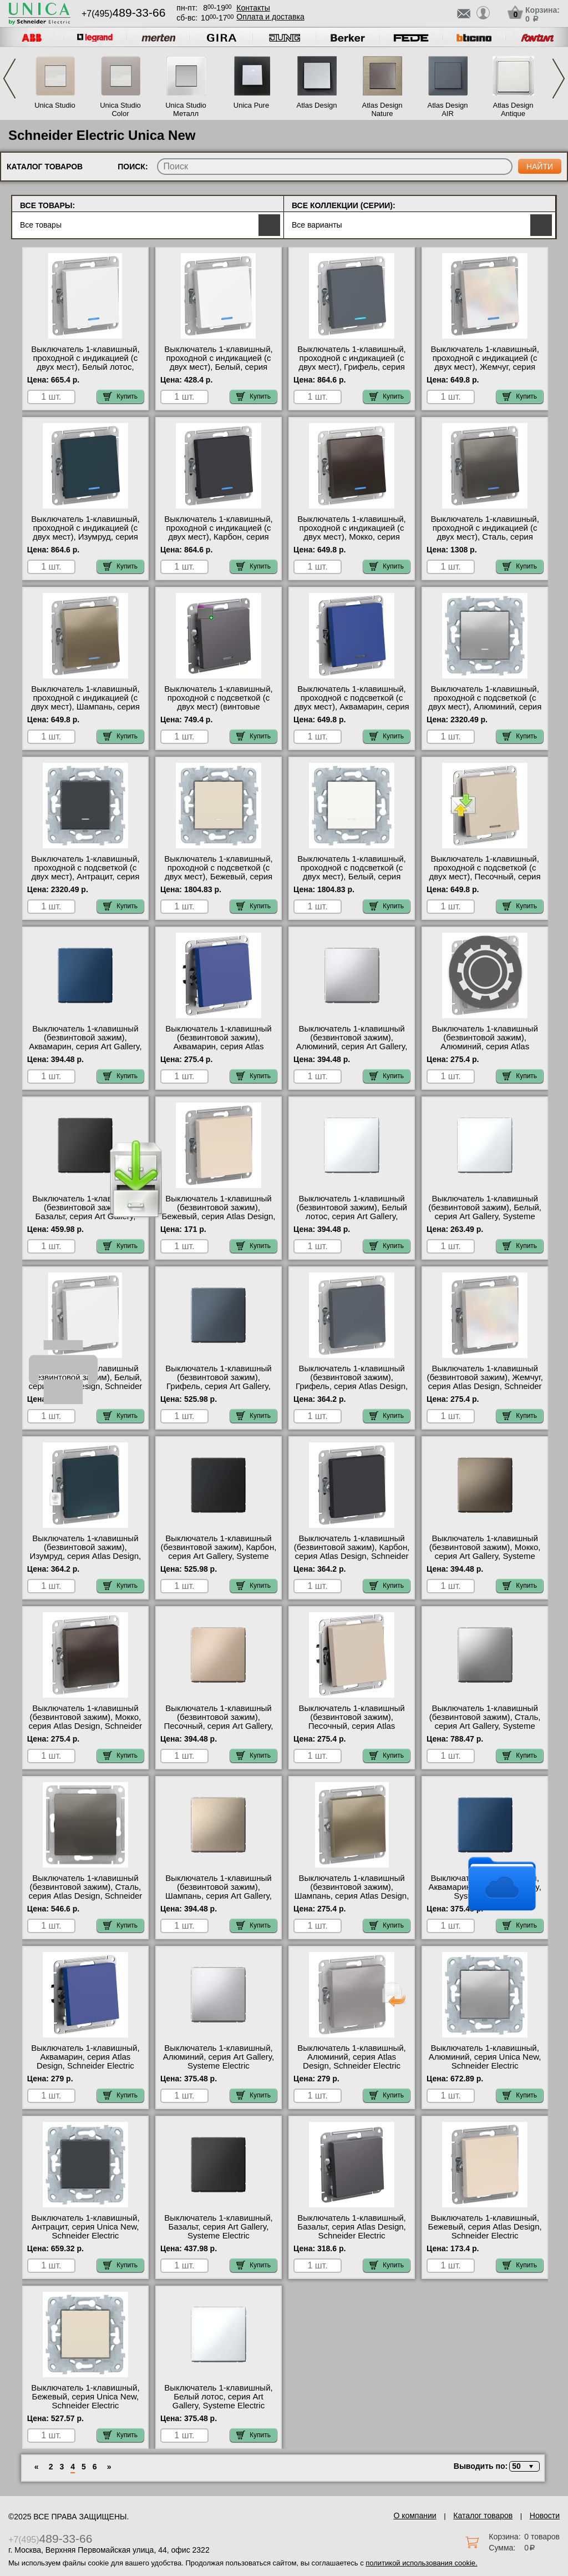 This screenshot has width=568, height=2576. What do you see at coordinates (502, 1884) in the screenshot?
I see `access cloud-synced files and folders` at bounding box center [502, 1884].